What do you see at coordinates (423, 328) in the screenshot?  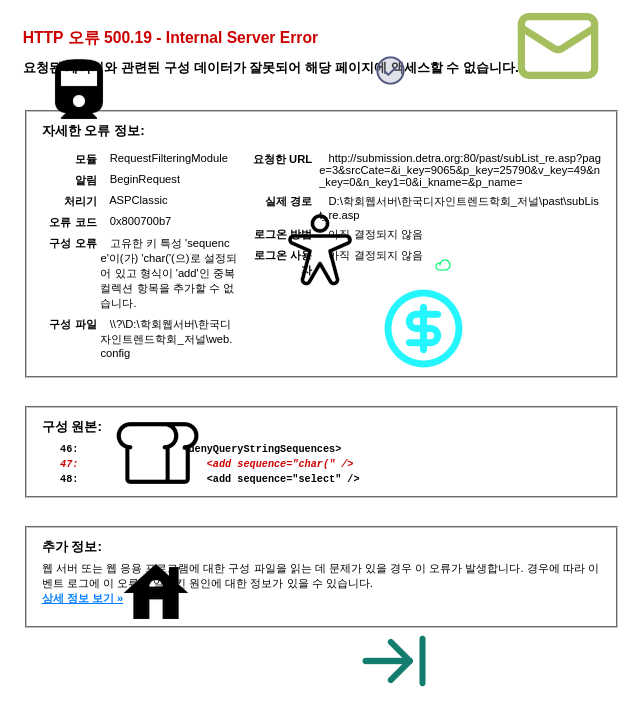 I see `view account balance or payment options` at bounding box center [423, 328].